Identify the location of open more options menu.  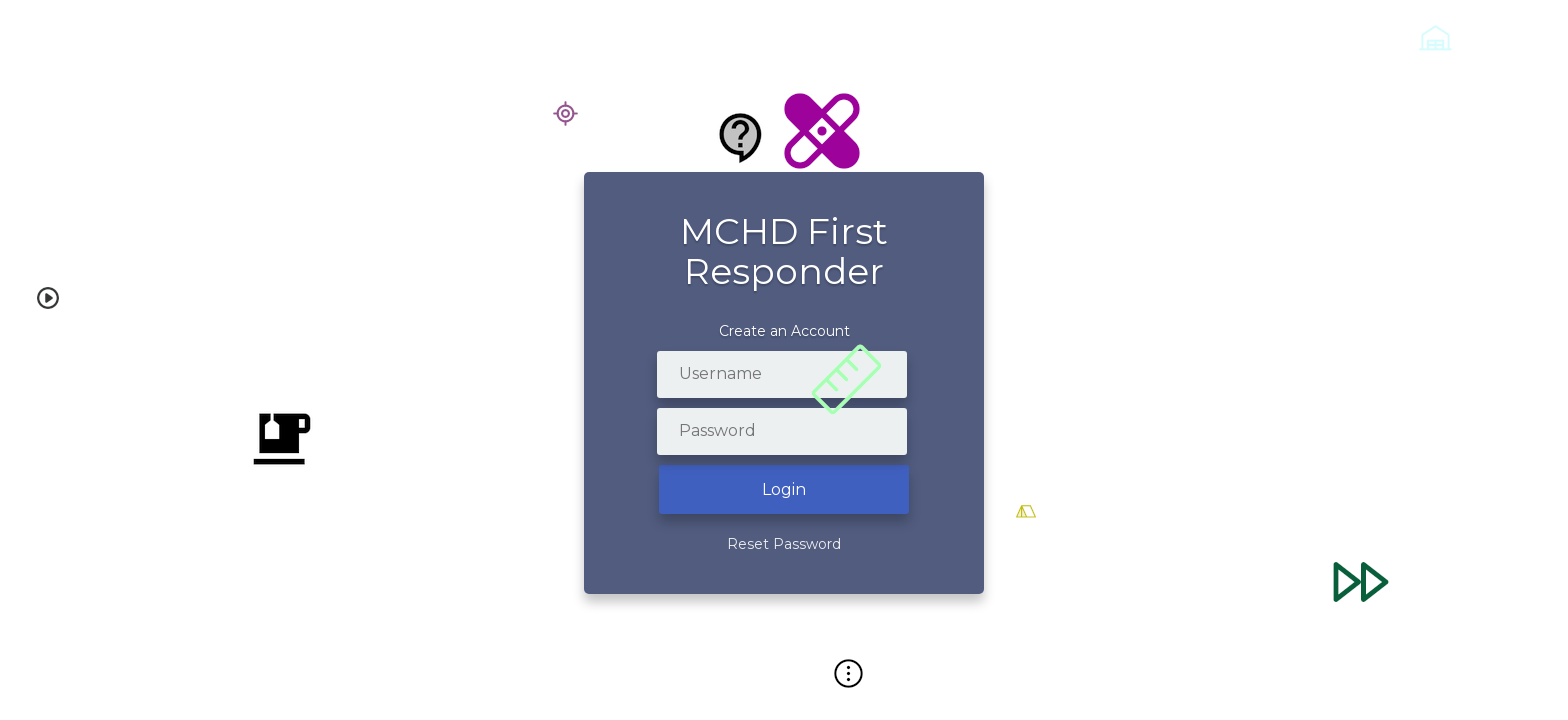
(848, 673).